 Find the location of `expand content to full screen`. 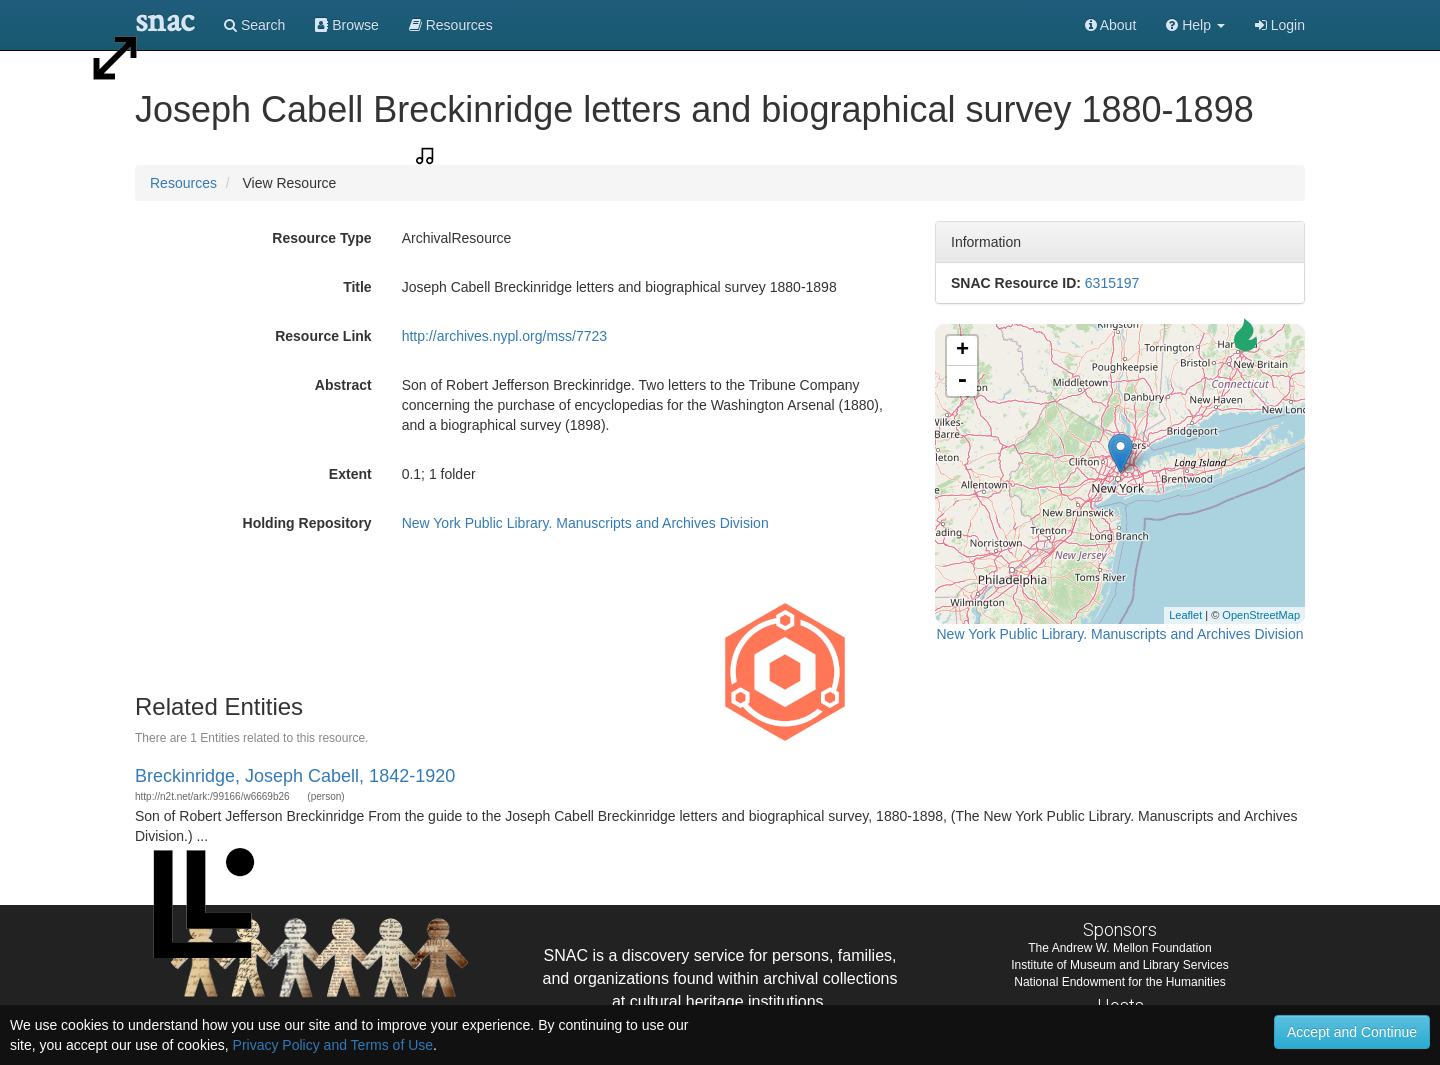

expand content to full screen is located at coordinates (115, 58).